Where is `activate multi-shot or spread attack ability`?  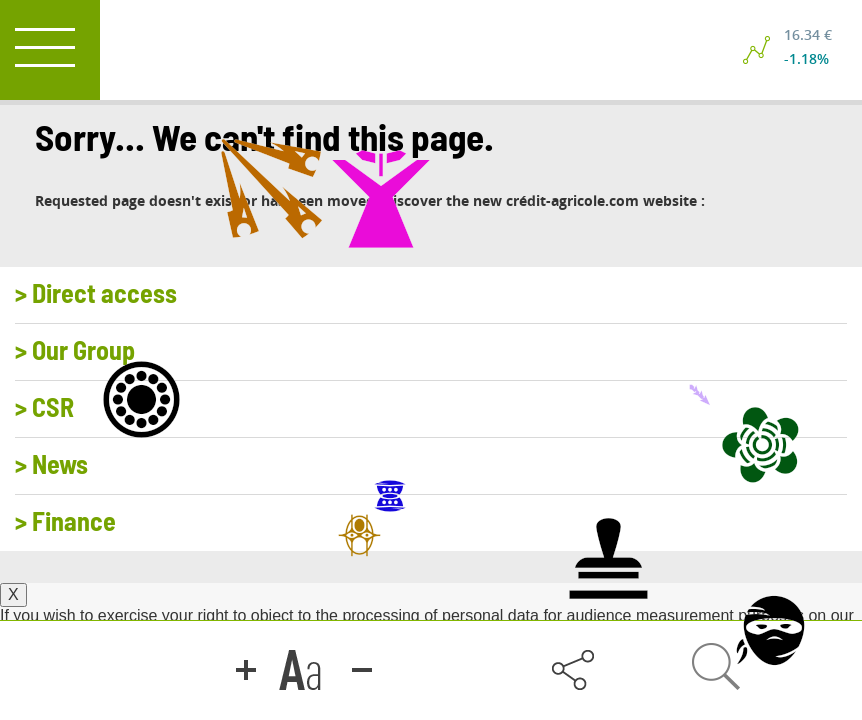
activate multi-shot or spread attack ability is located at coordinates (271, 188).